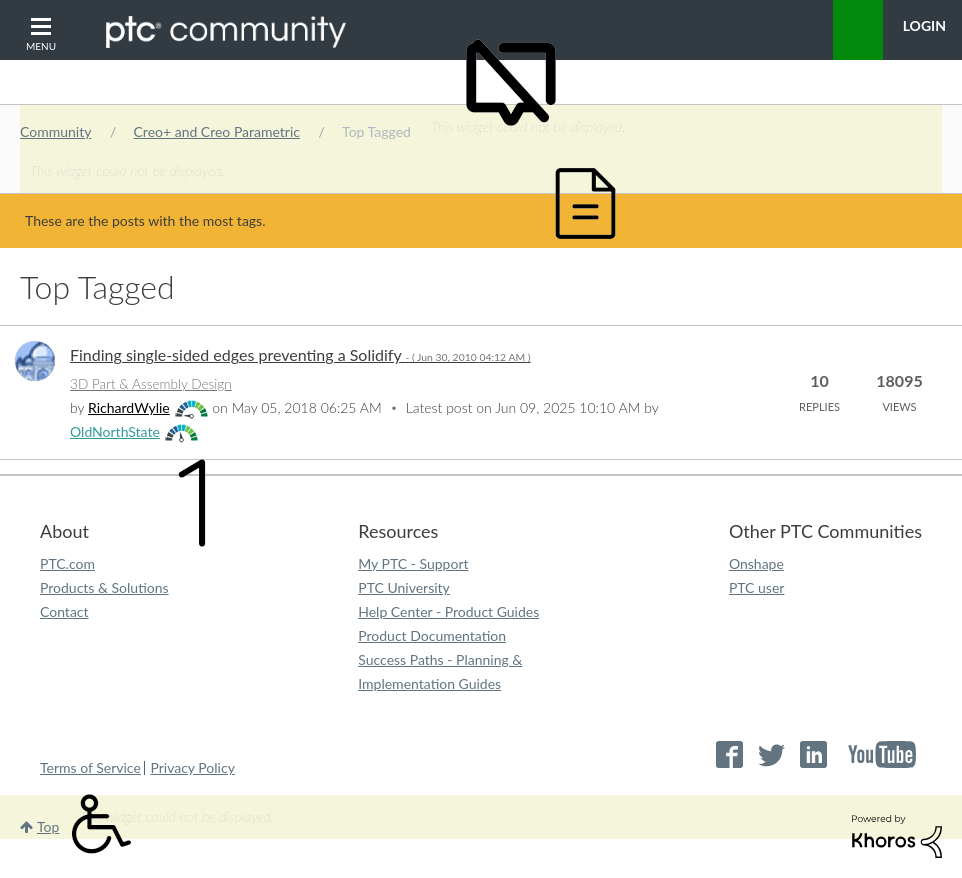 The height and width of the screenshot is (878, 962). Describe the element at coordinates (585, 203) in the screenshot. I see `view document or text file` at that location.